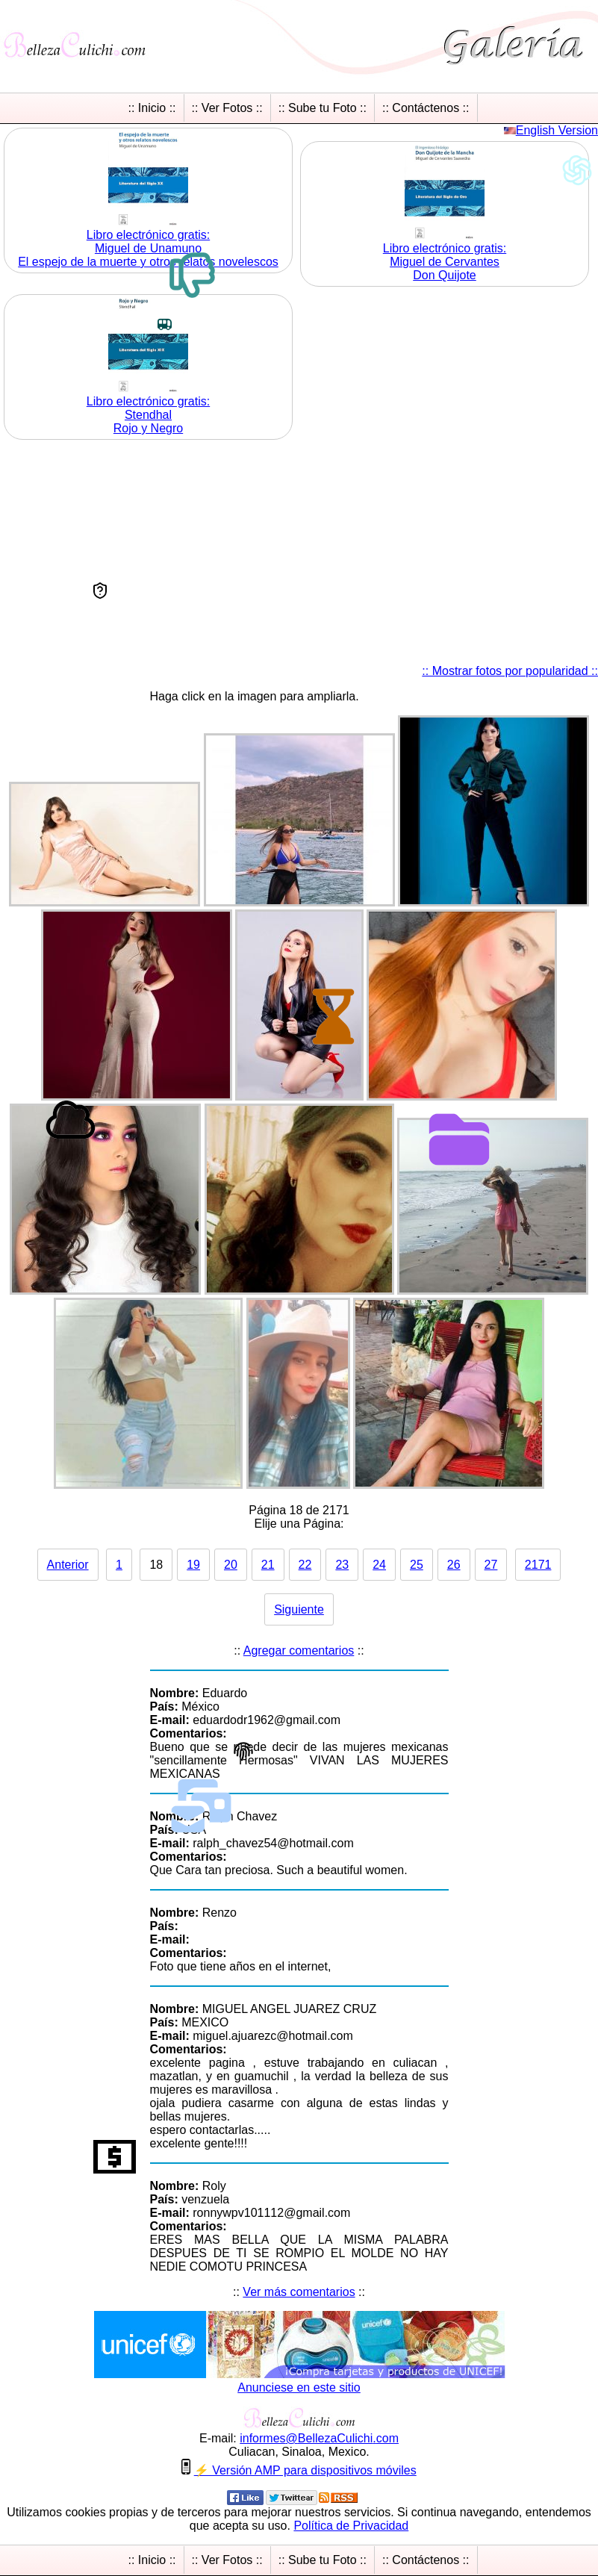 Image resolution: width=598 pixels, height=2576 pixels. What do you see at coordinates (100, 591) in the screenshot?
I see `access security help or FAQ` at bounding box center [100, 591].